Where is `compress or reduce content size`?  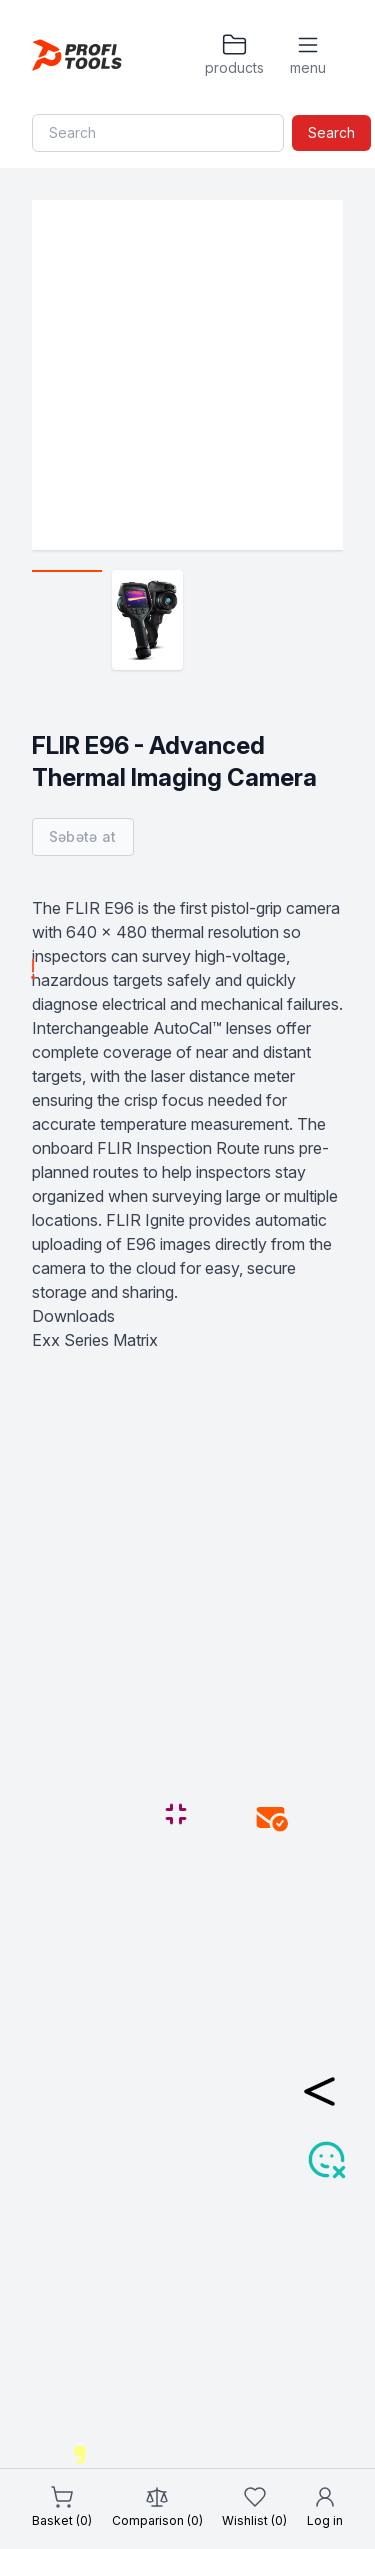
compress or reduce content size is located at coordinates (176, 1814).